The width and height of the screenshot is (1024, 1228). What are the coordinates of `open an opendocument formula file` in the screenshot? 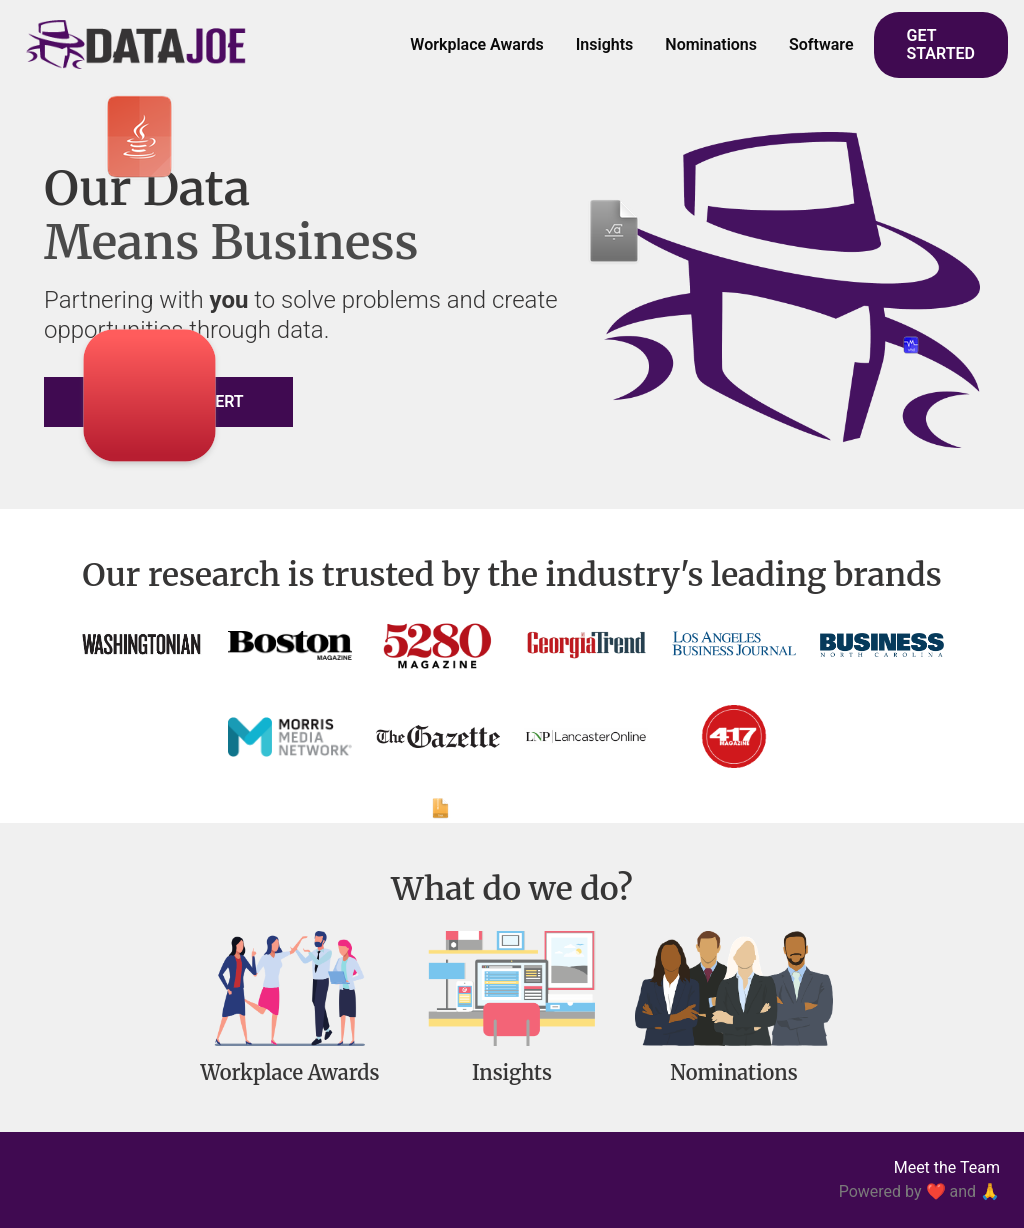 It's located at (614, 232).